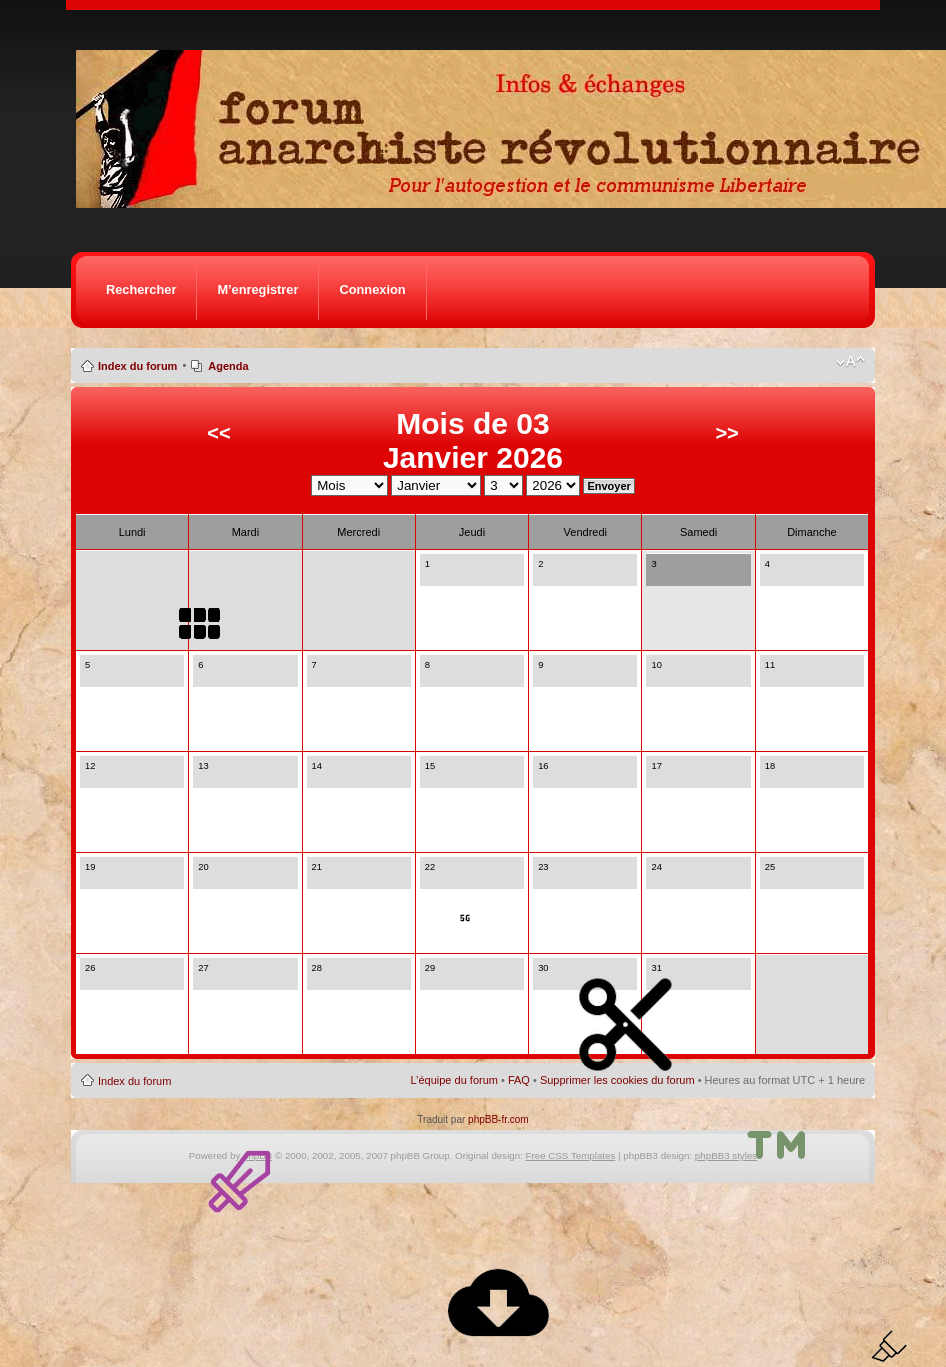 This screenshot has height=1367, width=946. Describe the element at coordinates (465, 918) in the screenshot. I see `indicates 5G network connectivity status` at that location.